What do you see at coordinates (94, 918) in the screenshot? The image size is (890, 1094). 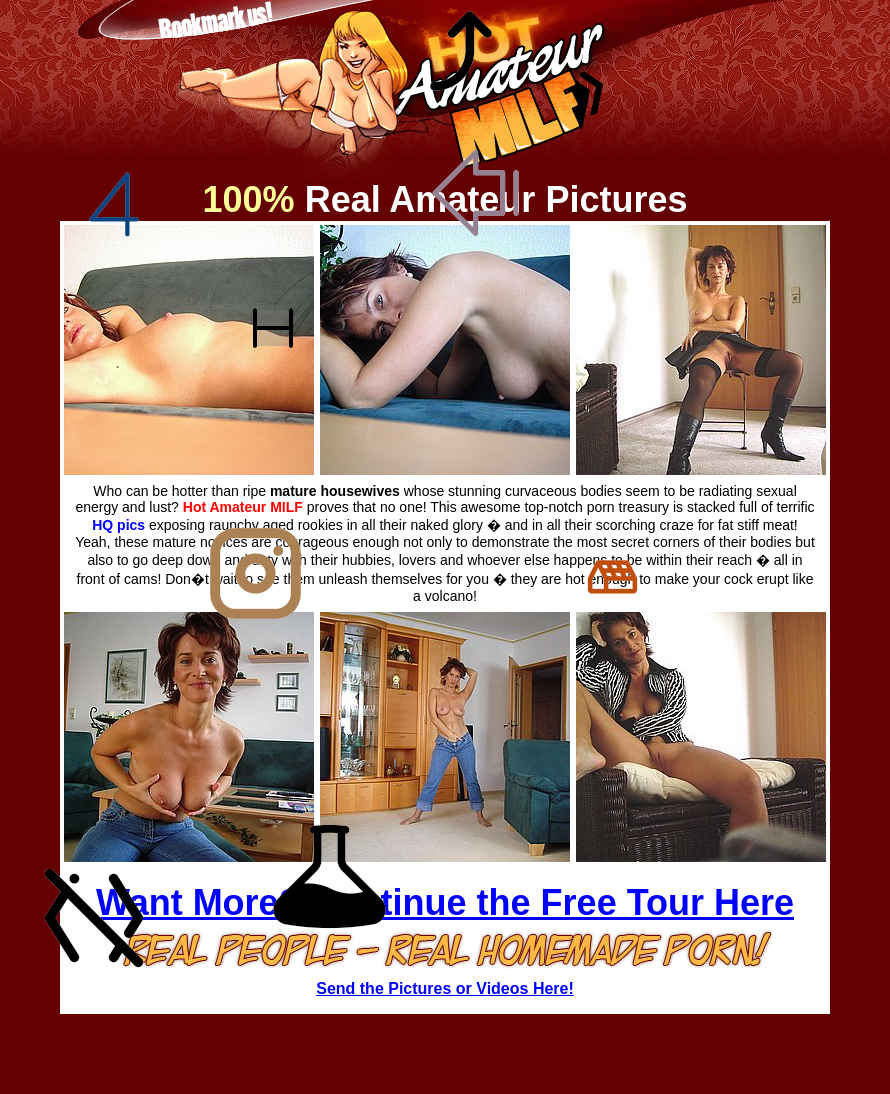 I see `disable code or markup view` at bounding box center [94, 918].